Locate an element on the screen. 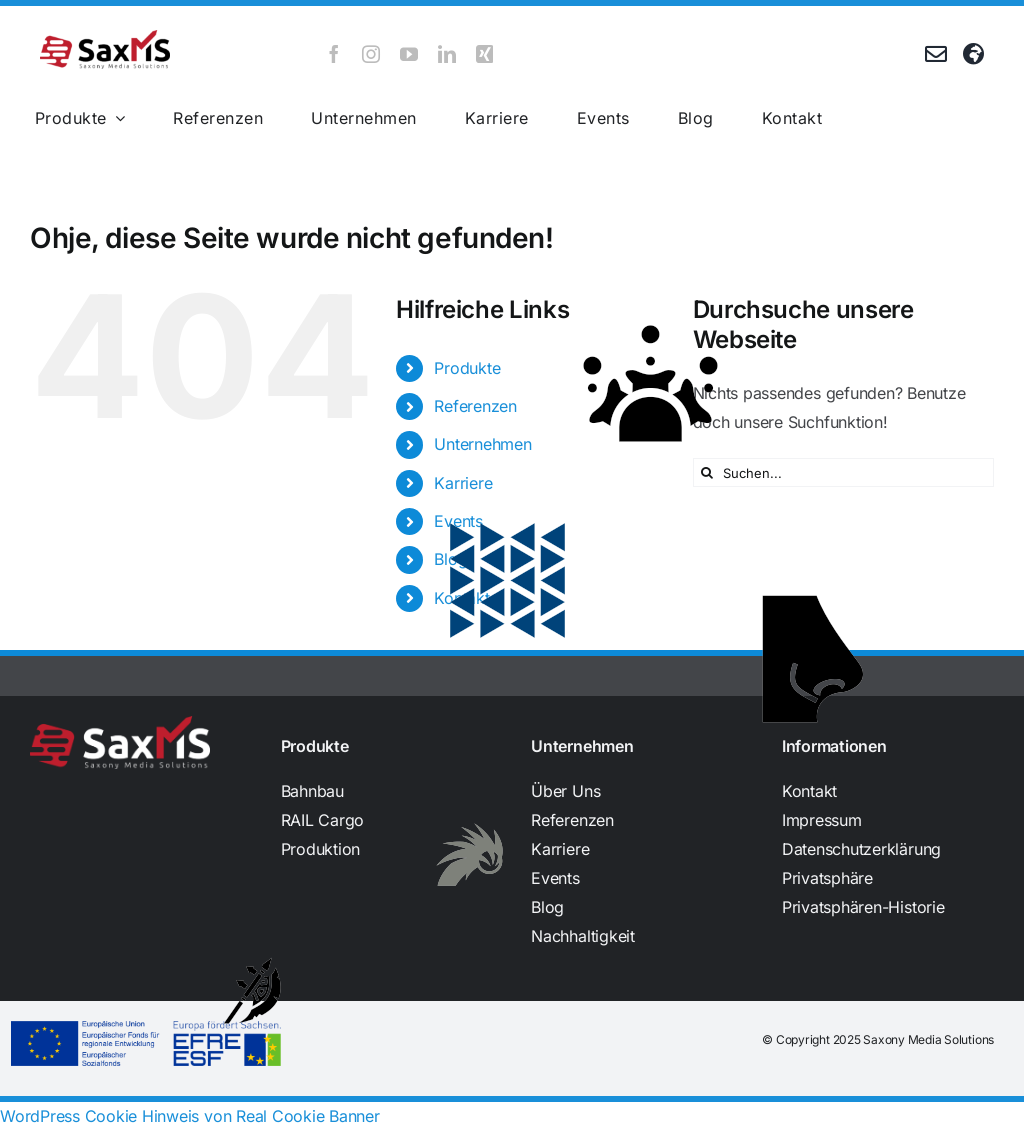 Image resolution: width=1024 pixels, height=1131 pixels. select warrior or berserker class is located at coordinates (250, 990).